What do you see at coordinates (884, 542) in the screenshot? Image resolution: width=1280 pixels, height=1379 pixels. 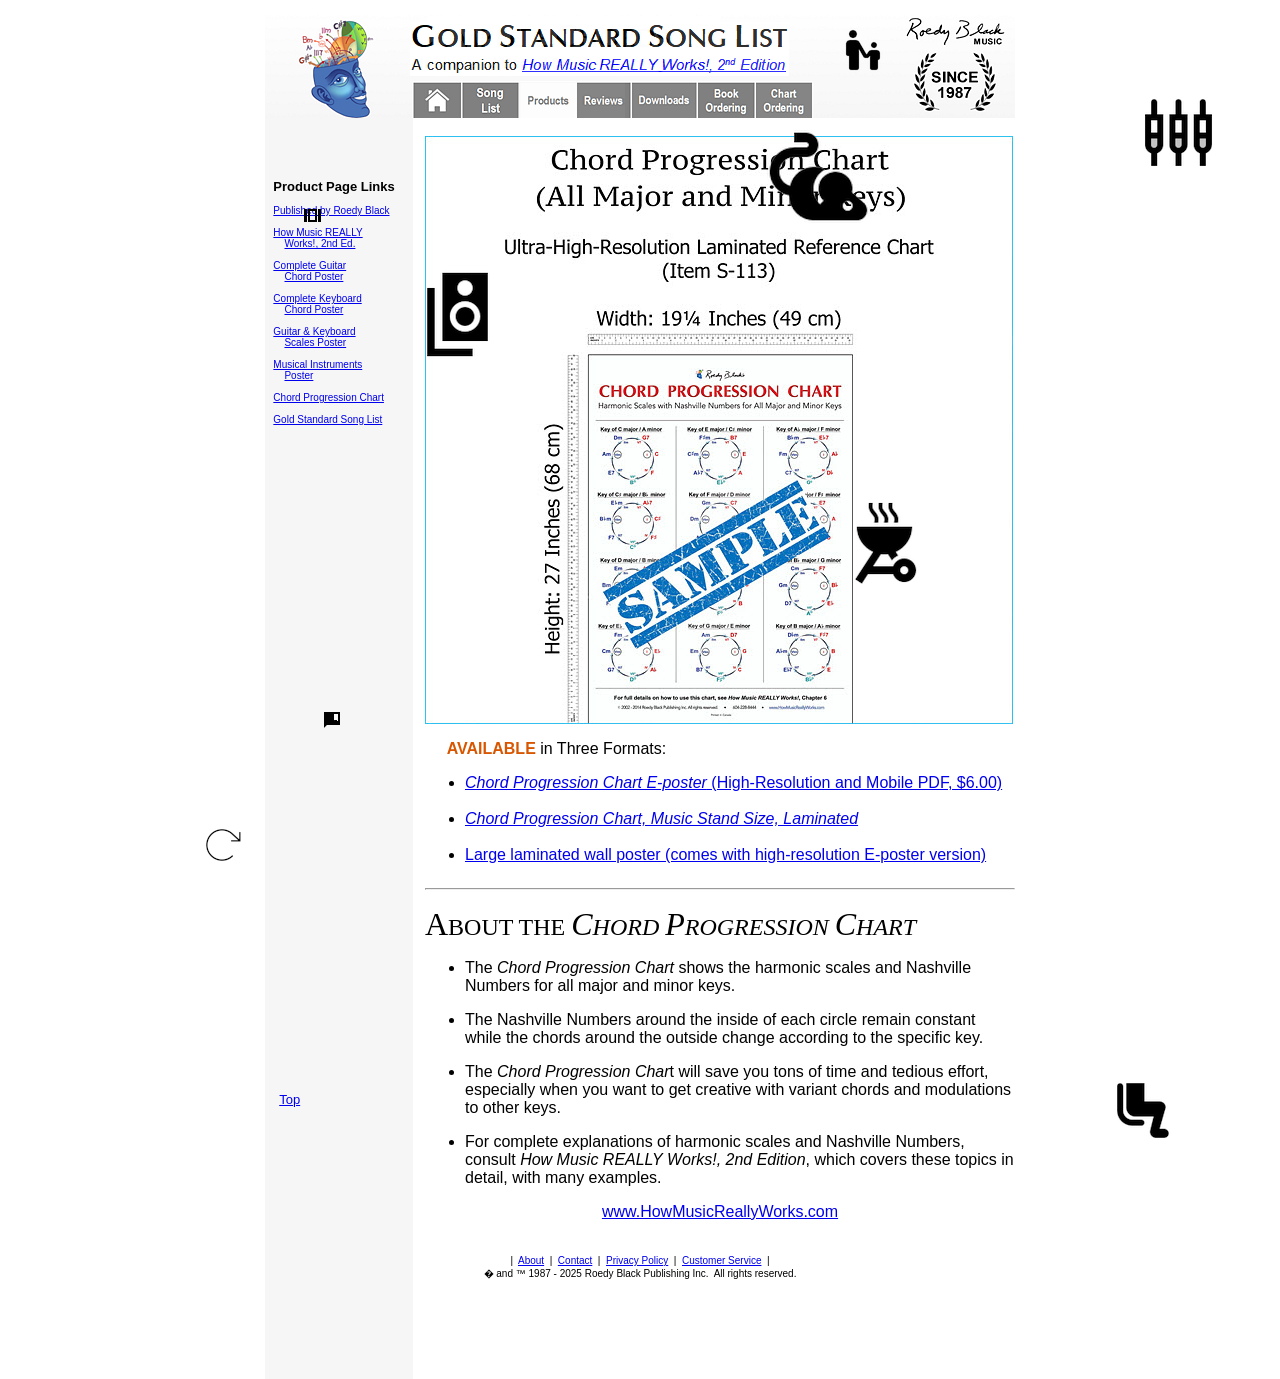 I see `access outdoor cooking or grilling recipes` at bounding box center [884, 542].